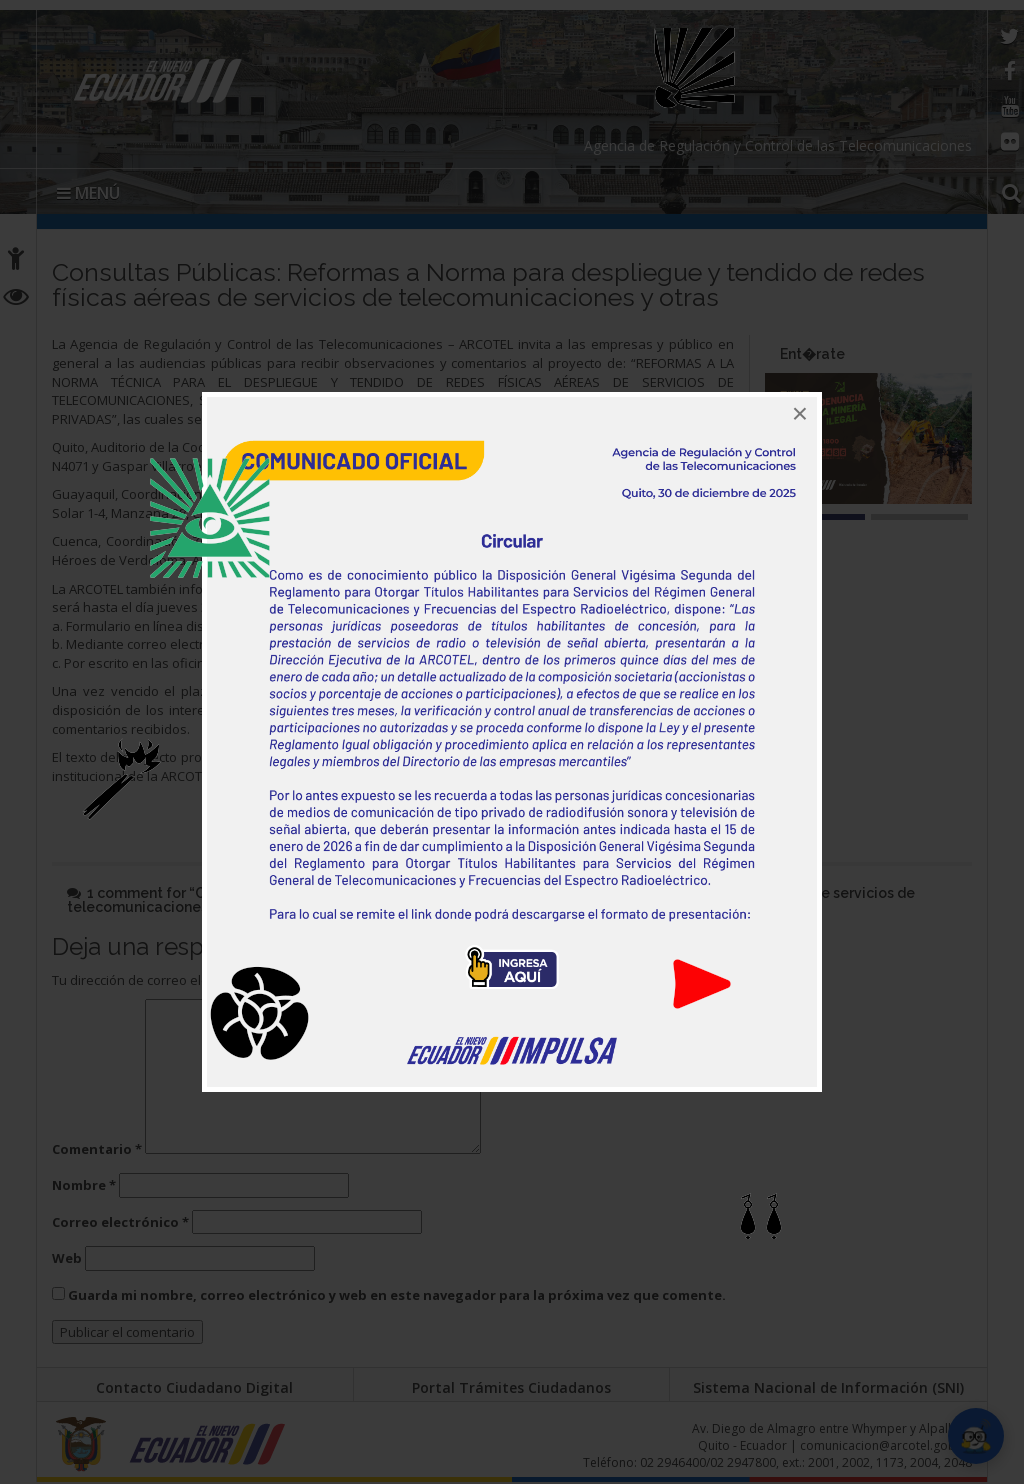 Image resolution: width=1024 pixels, height=1484 pixels. Describe the element at coordinates (122, 779) in the screenshot. I see `indicates a torch or light source item in inventory` at that location.